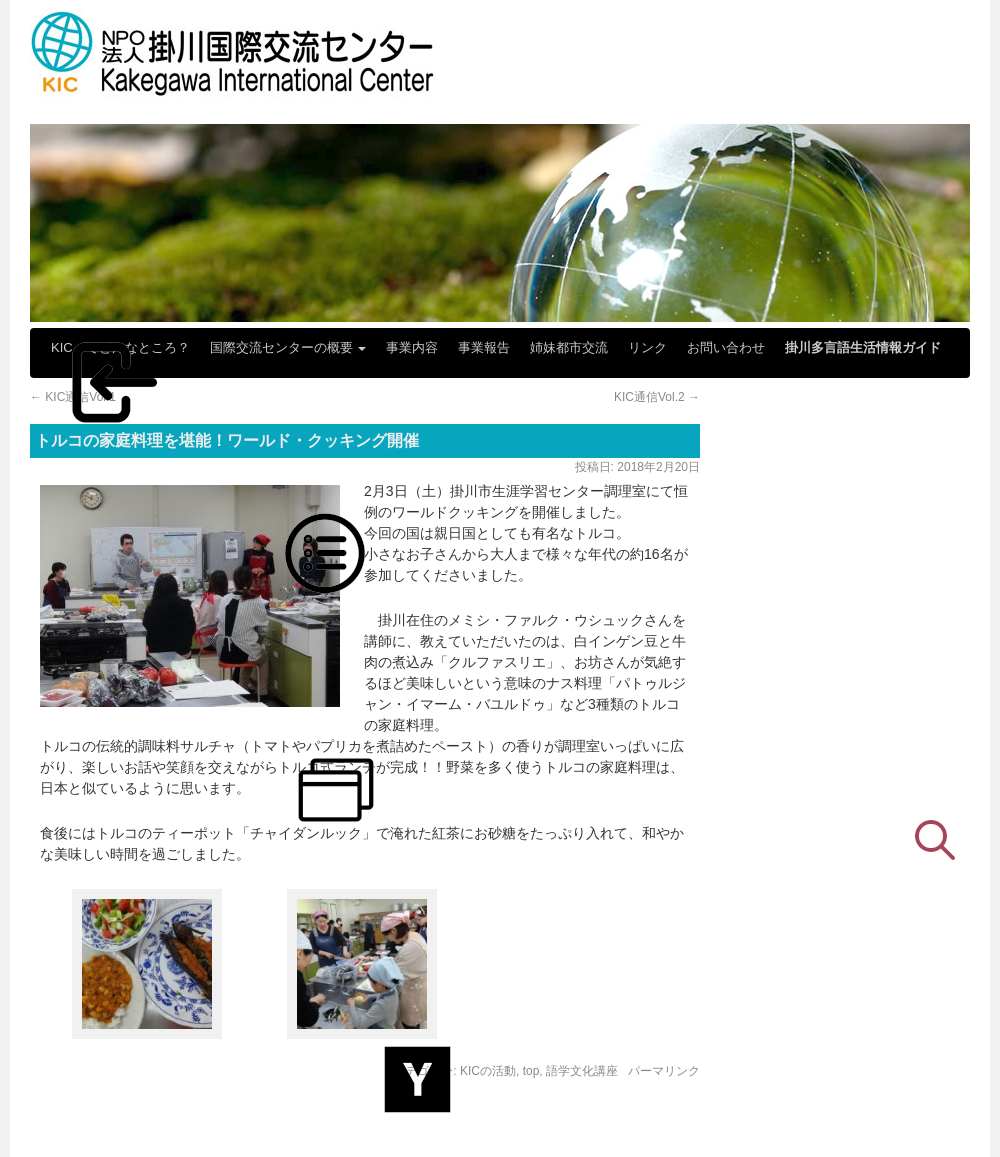 Image resolution: width=1000 pixels, height=1157 pixels. What do you see at coordinates (417, 1079) in the screenshot?
I see `open Hacker News` at bounding box center [417, 1079].